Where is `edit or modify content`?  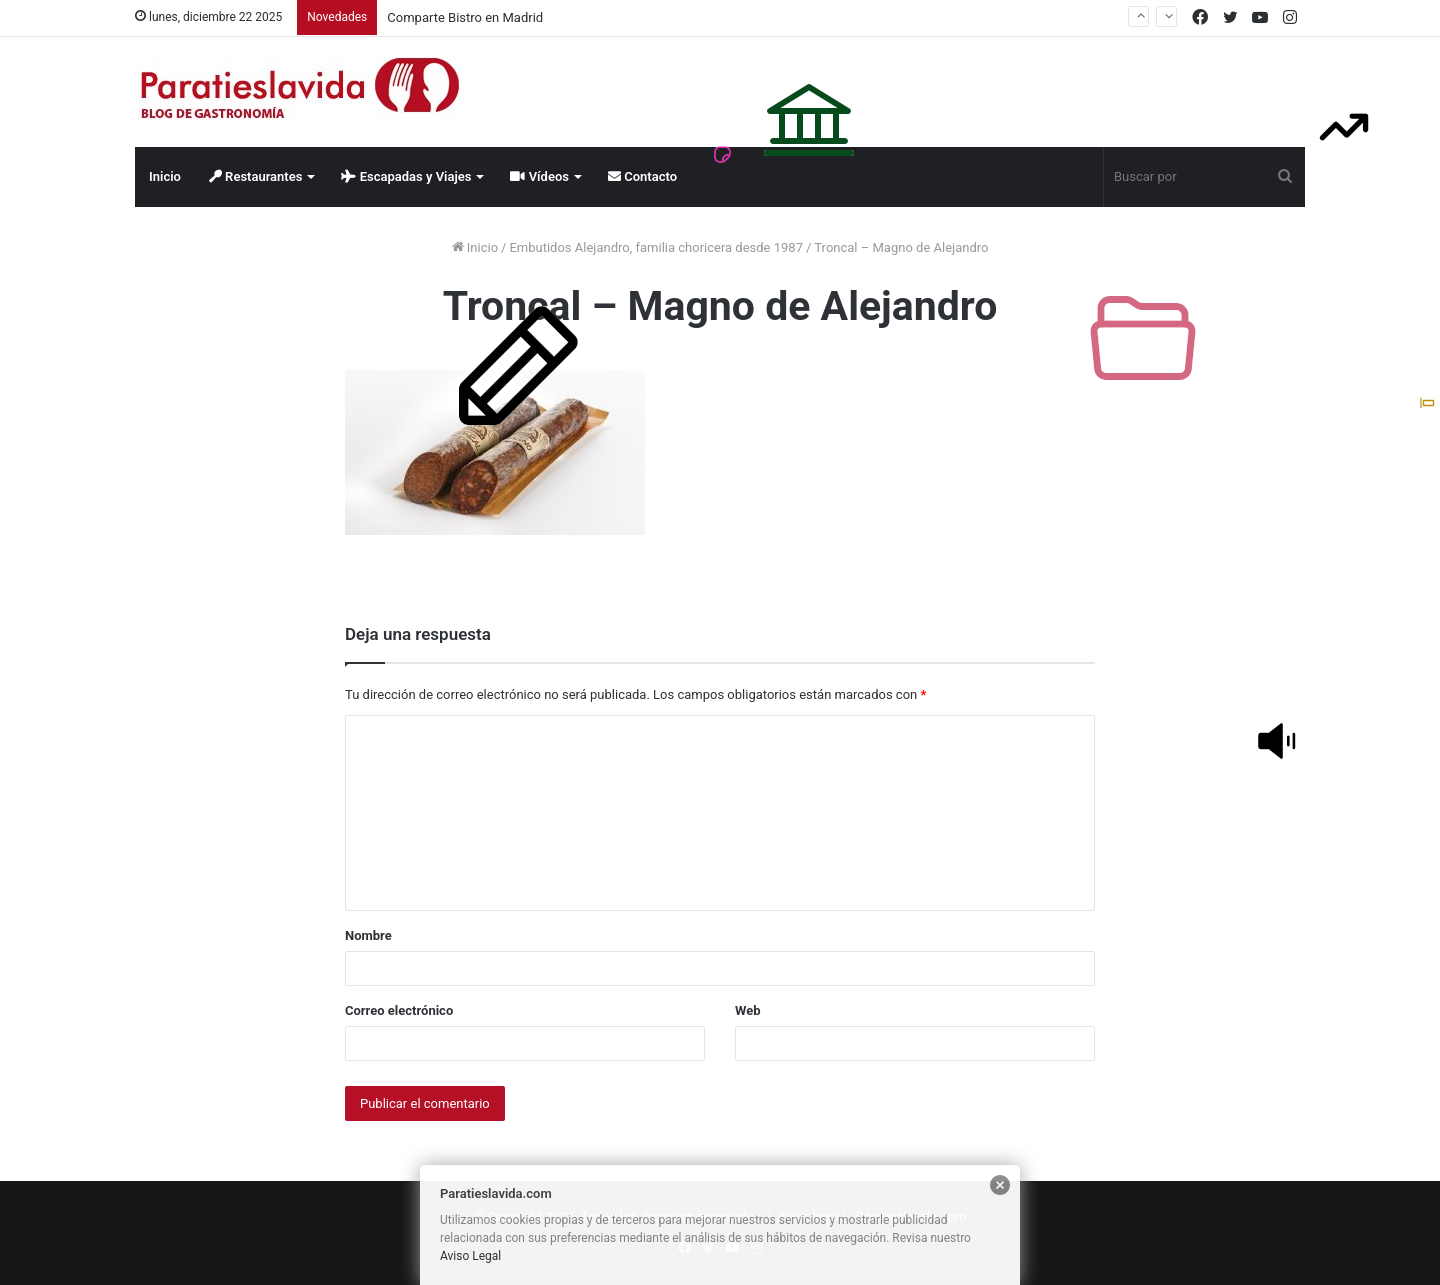
edit or modify content is located at coordinates (516, 368).